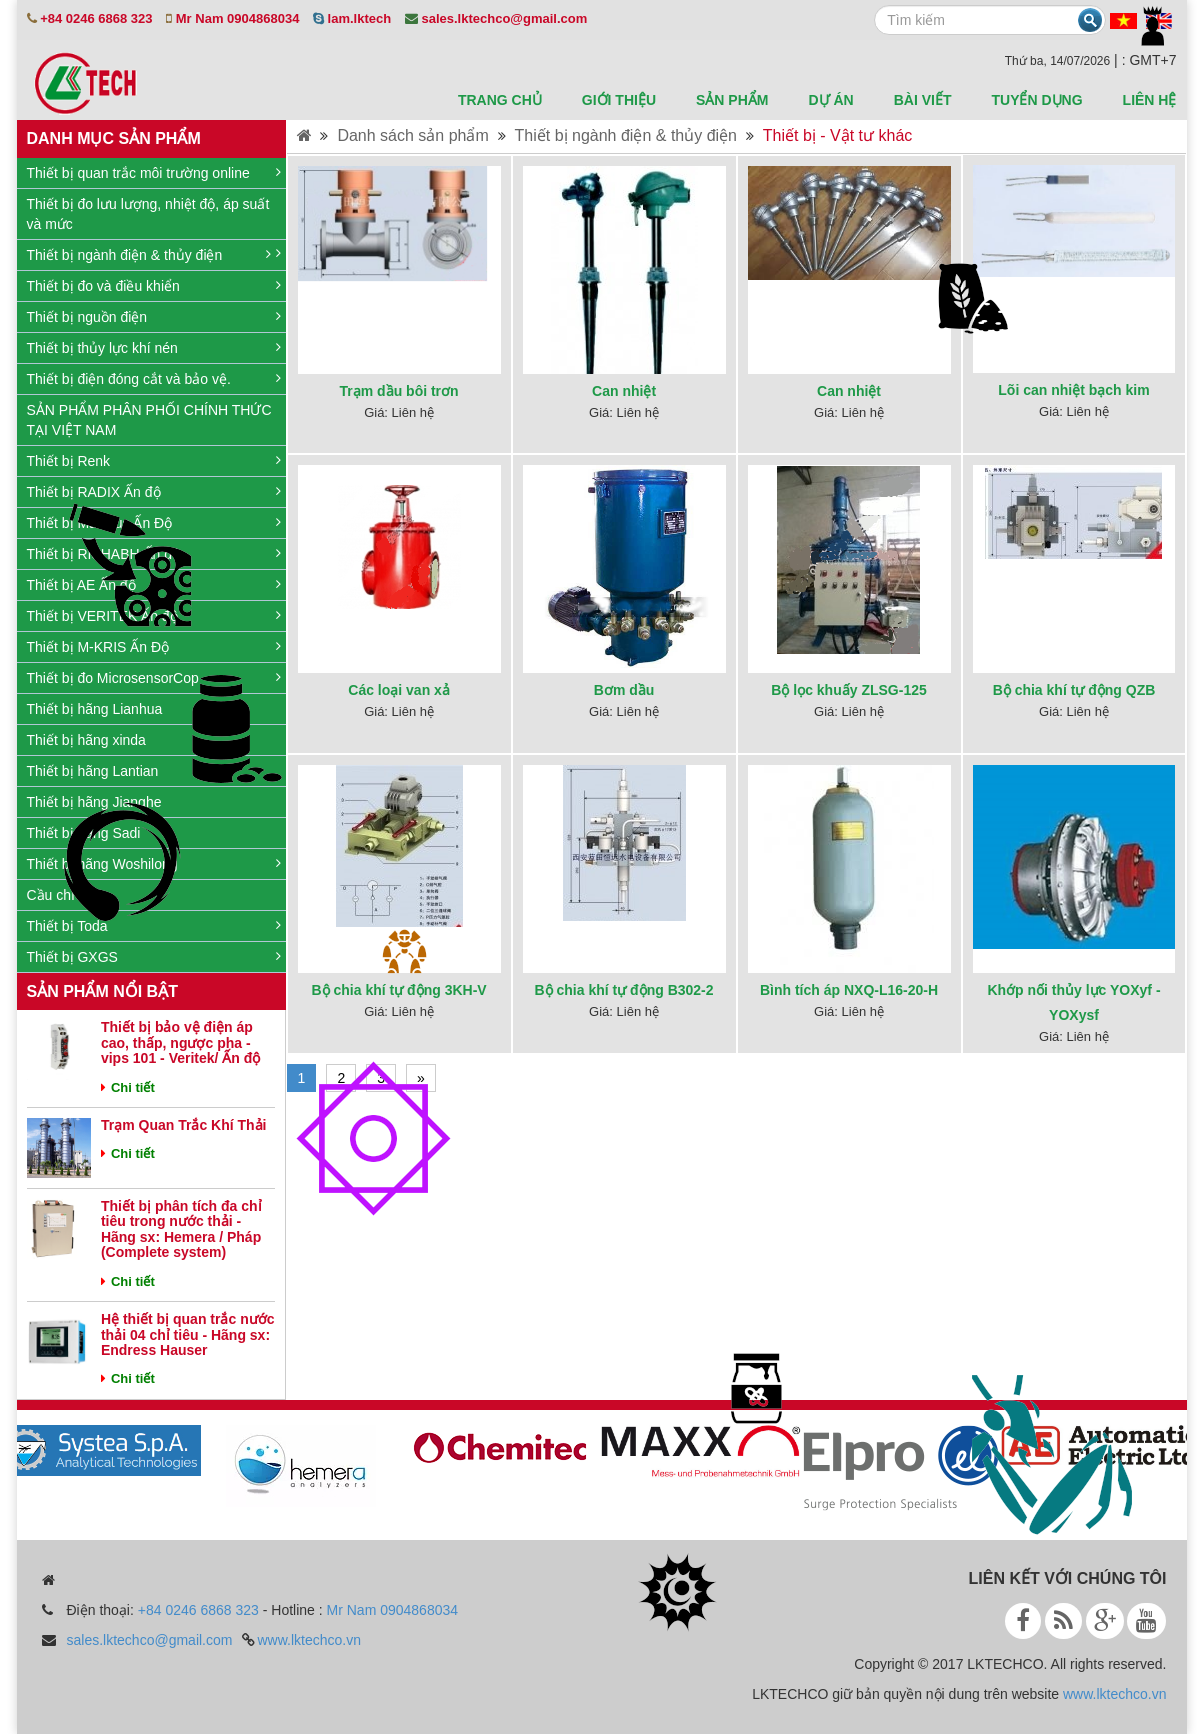 The width and height of the screenshot is (1203, 1734). Describe the element at coordinates (973, 298) in the screenshot. I see `indicates grain or wheat ingredient` at that location.